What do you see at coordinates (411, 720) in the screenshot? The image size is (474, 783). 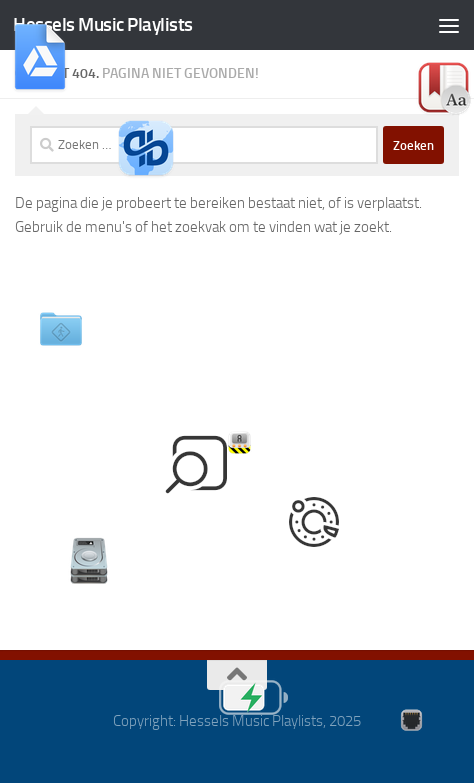 I see `open ethernet network preferences` at bounding box center [411, 720].